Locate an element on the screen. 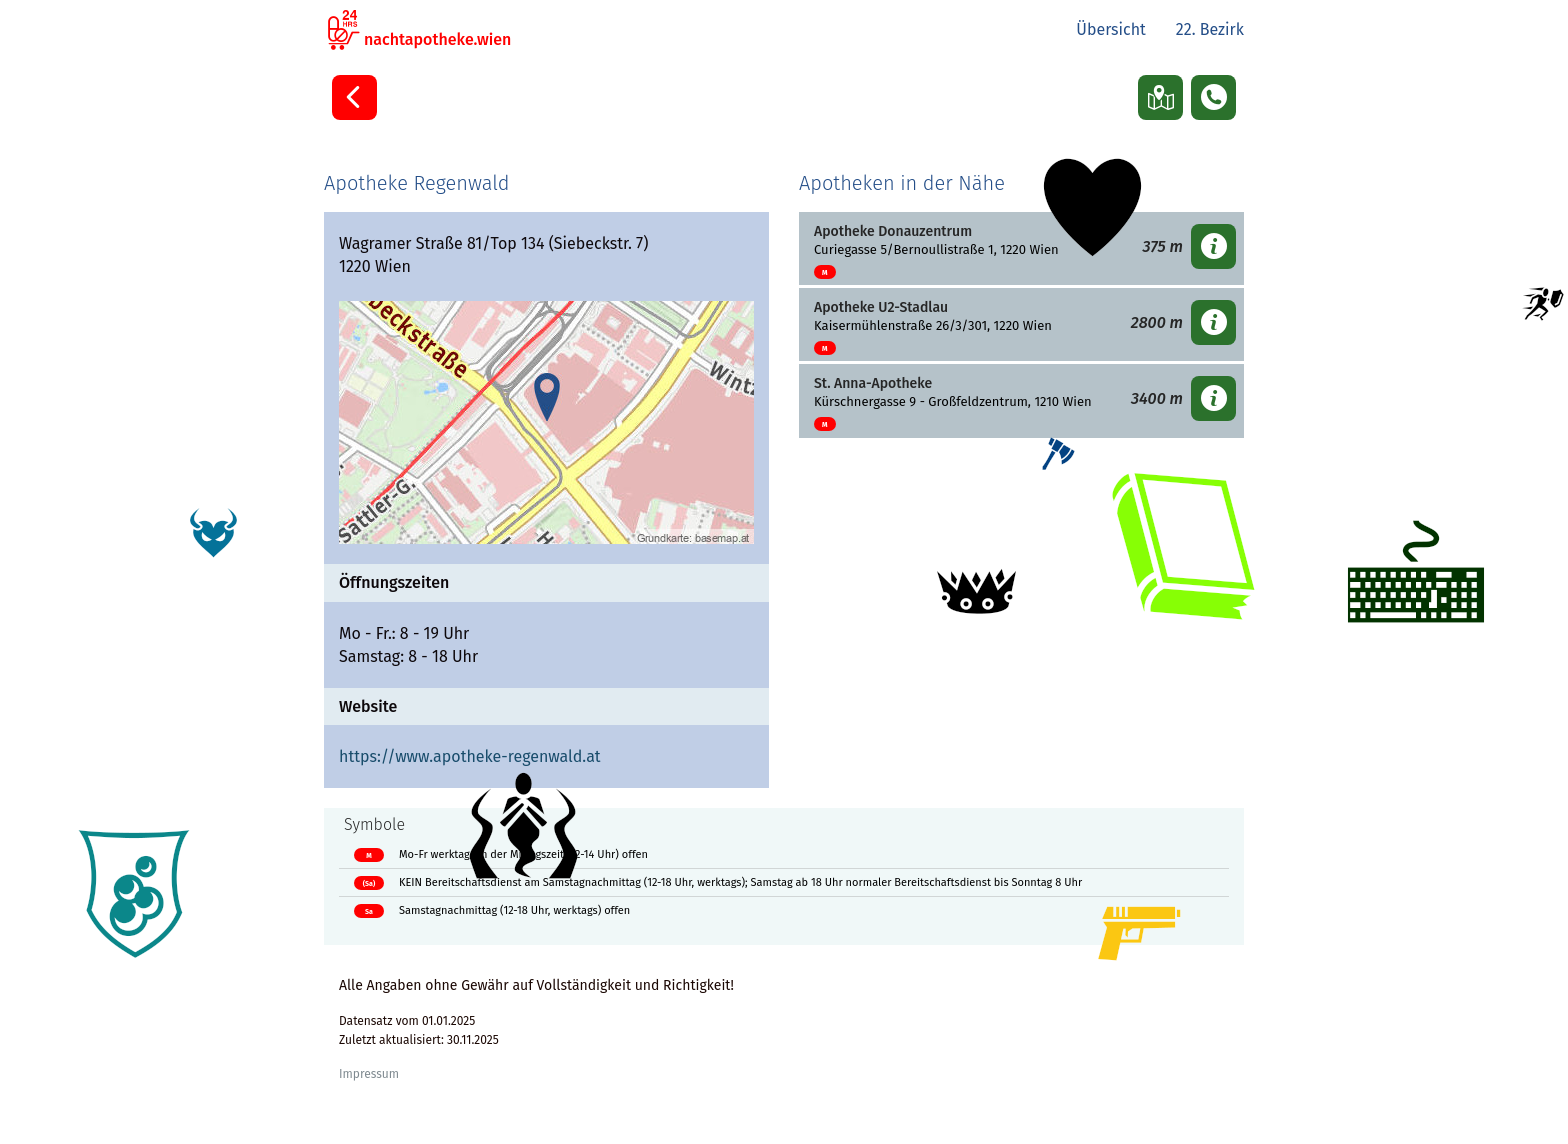 This screenshot has height=1144, width=1568. indicates premium or VIP membership status is located at coordinates (976, 591).